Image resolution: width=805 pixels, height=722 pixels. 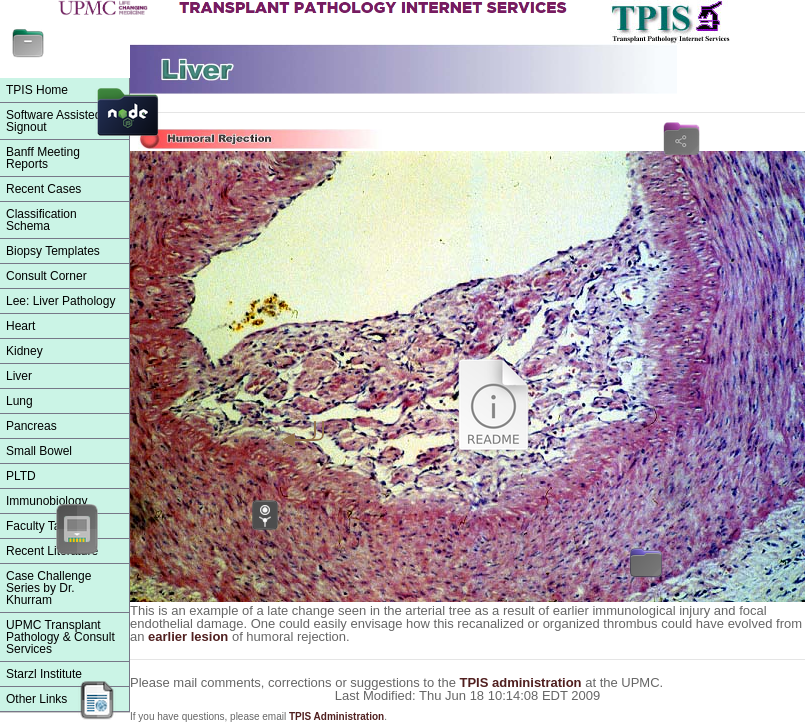 What do you see at coordinates (97, 700) in the screenshot?
I see `open a libreoffice web document` at bounding box center [97, 700].